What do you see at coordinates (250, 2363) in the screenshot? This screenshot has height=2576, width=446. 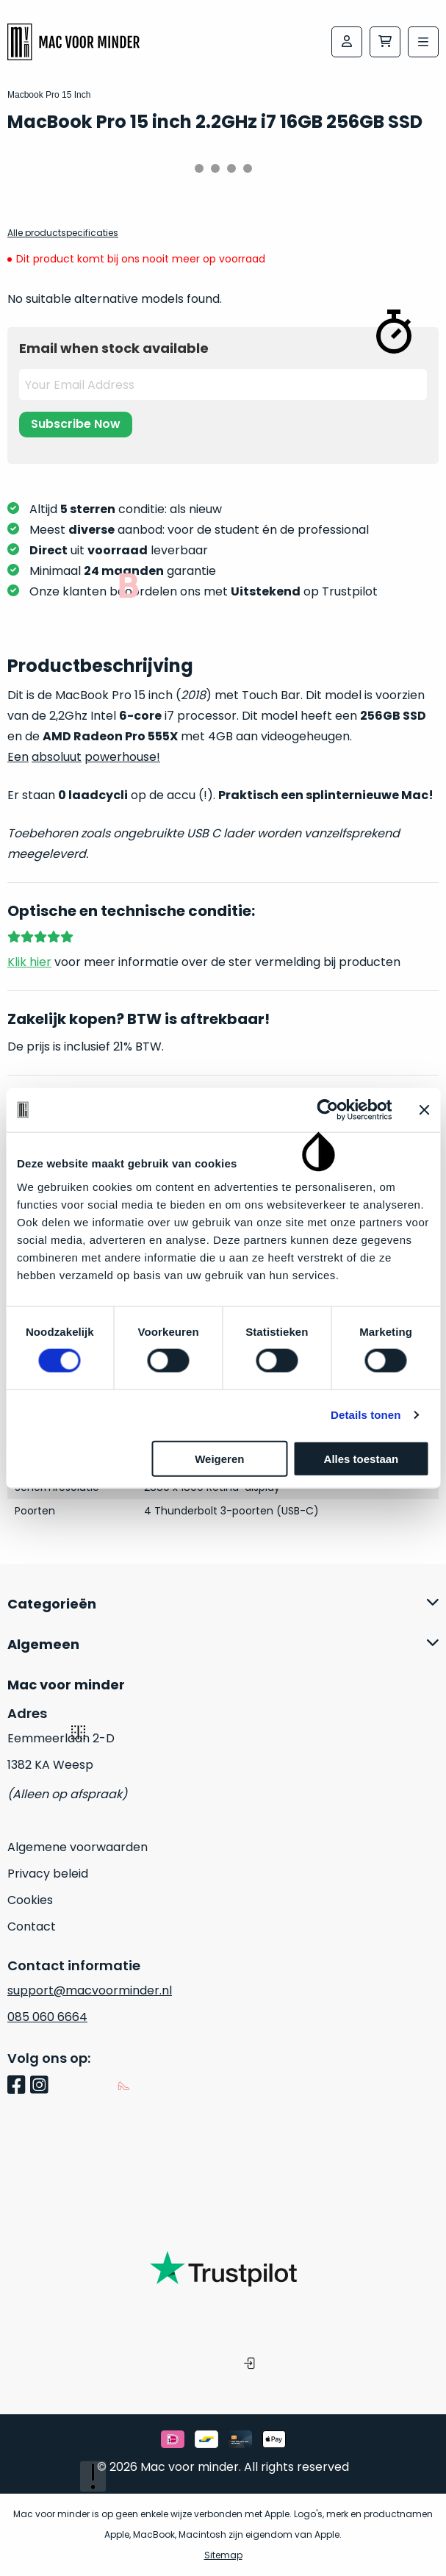 I see `log in to your account` at bounding box center [250, 2363].